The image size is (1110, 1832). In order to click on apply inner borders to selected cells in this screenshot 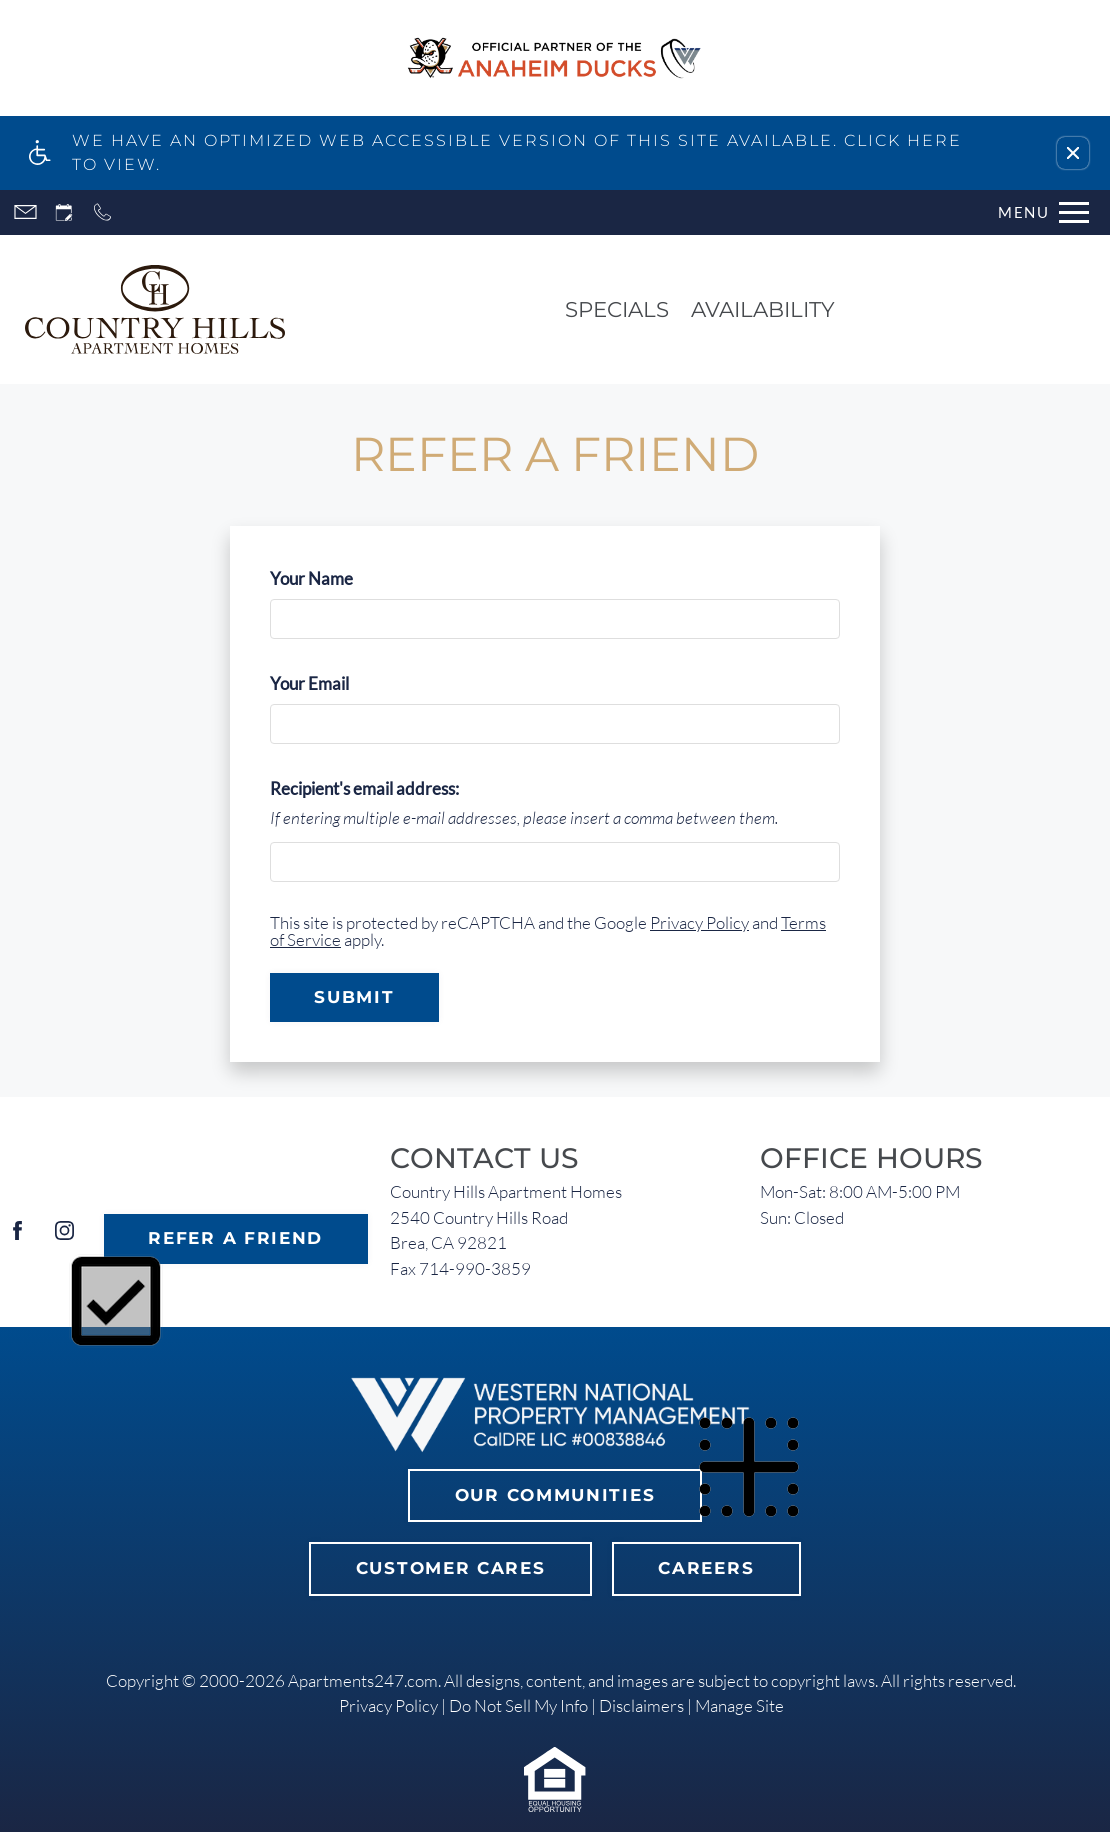, I will do `click(749, 1467)`.